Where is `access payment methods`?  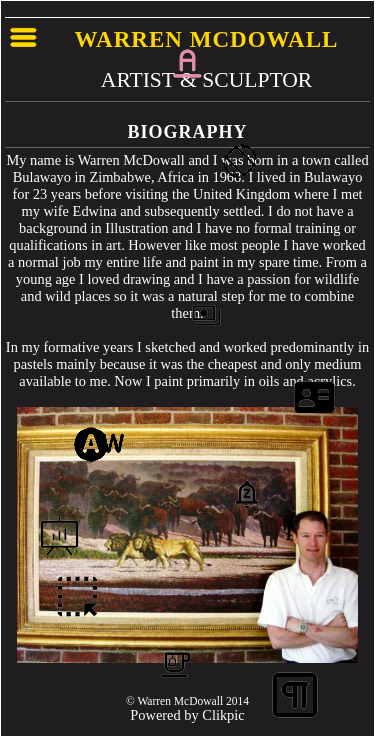 access payment methods is located at coordinates (206, 315).